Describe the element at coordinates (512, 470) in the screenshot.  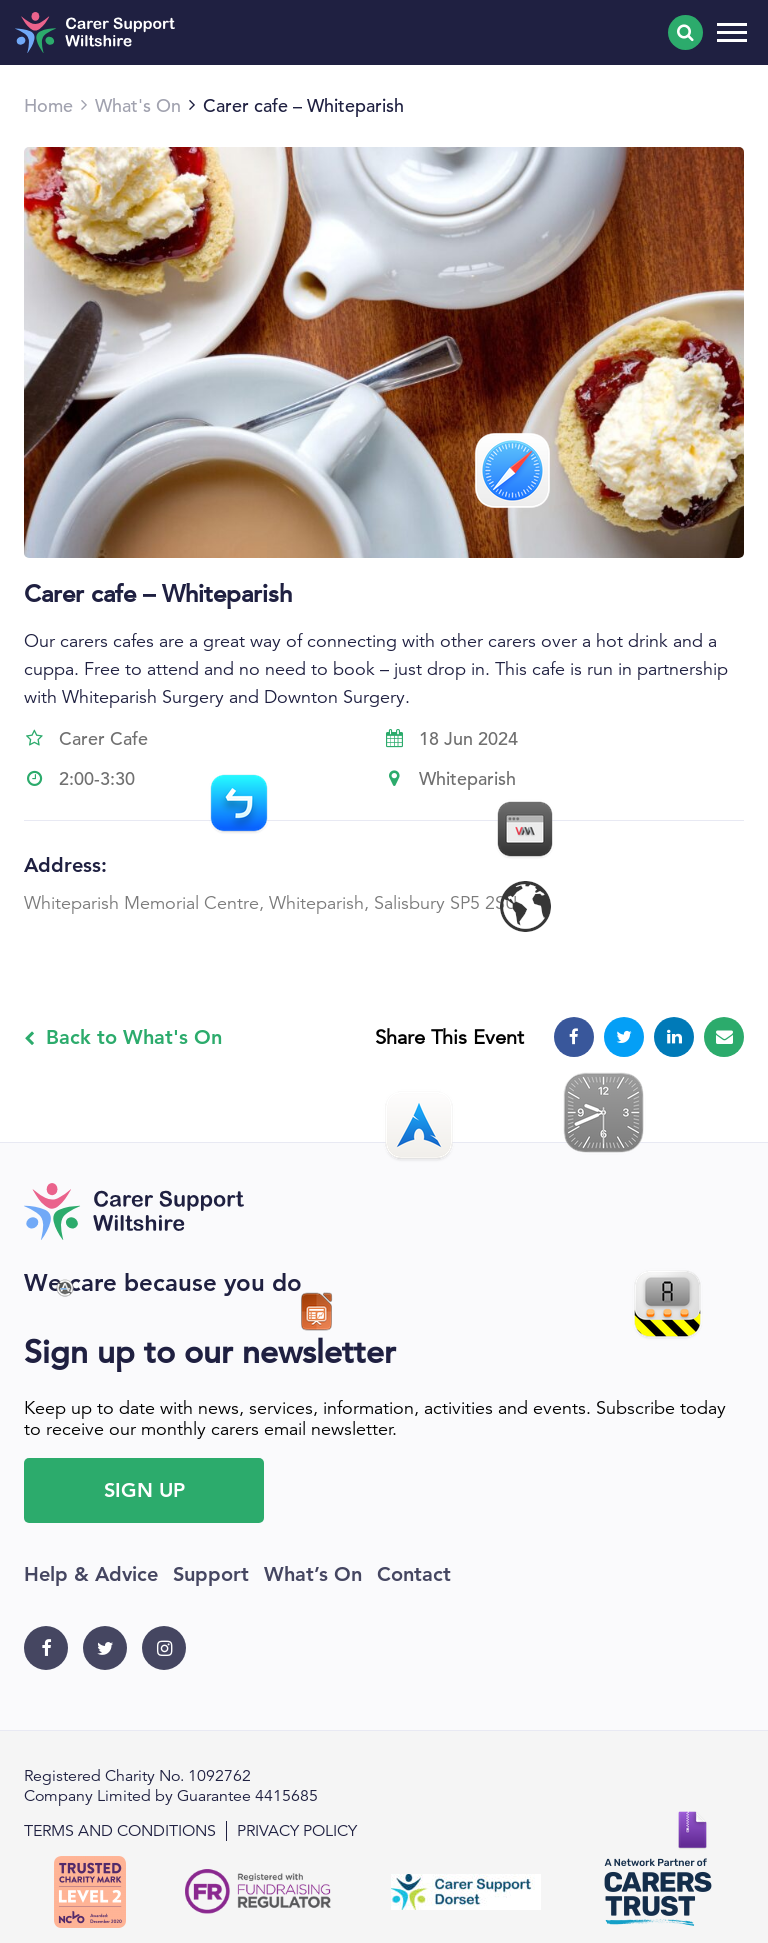
I see `open the web browser app` at that location.